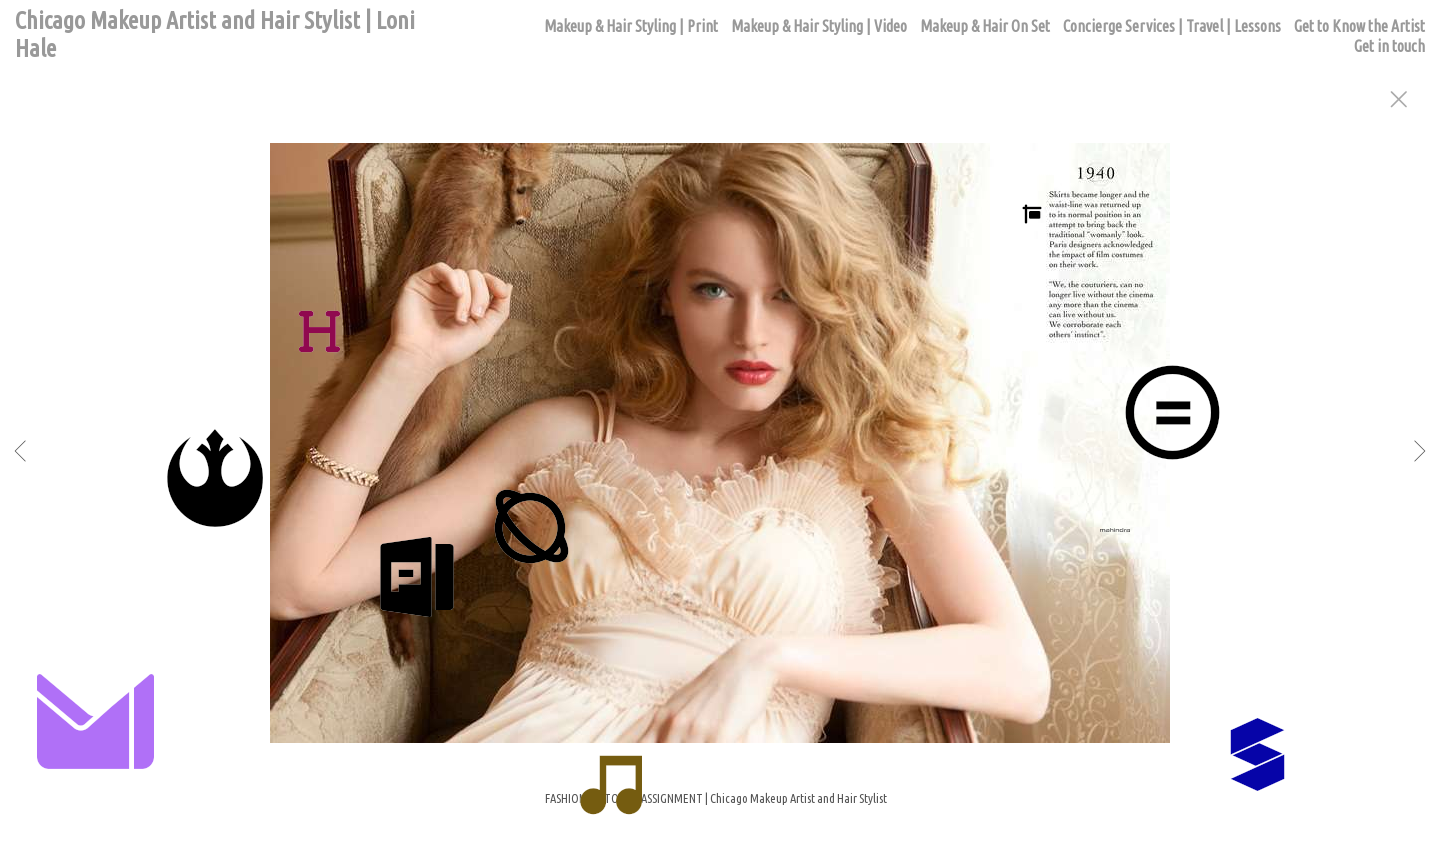 Image resolution: width=1440 pixels, height=845 pixels. What do you see at coordinates (530, 528) in the screenshot?
I see `explore global or worldwide content` at bounding box center [530, 528].